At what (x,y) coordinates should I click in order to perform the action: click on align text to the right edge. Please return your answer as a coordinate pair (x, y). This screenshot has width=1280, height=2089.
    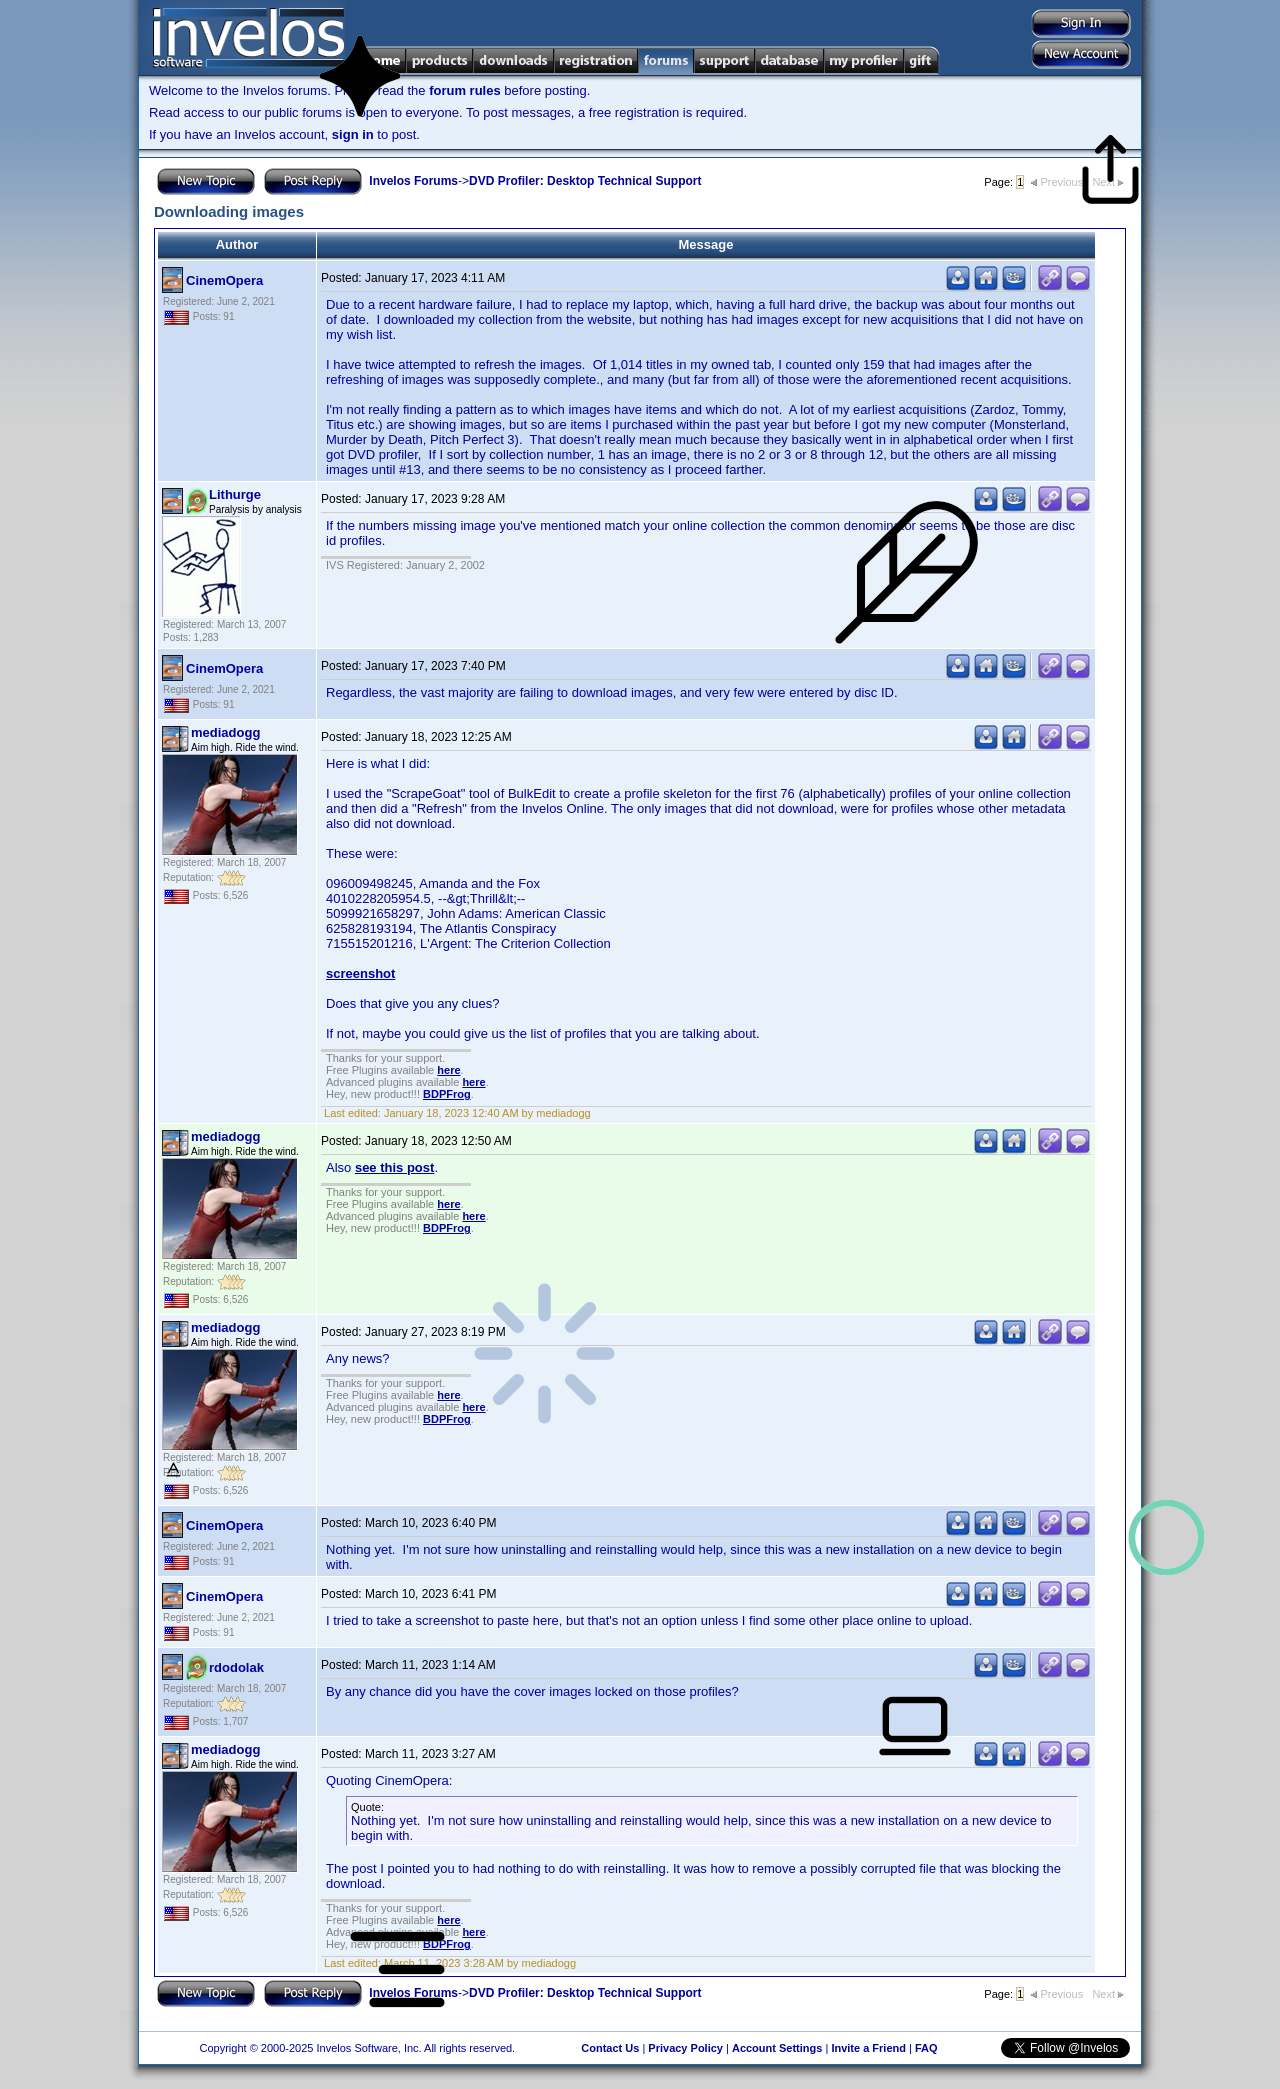
    Looking at the image, I should click on (397, 1969).